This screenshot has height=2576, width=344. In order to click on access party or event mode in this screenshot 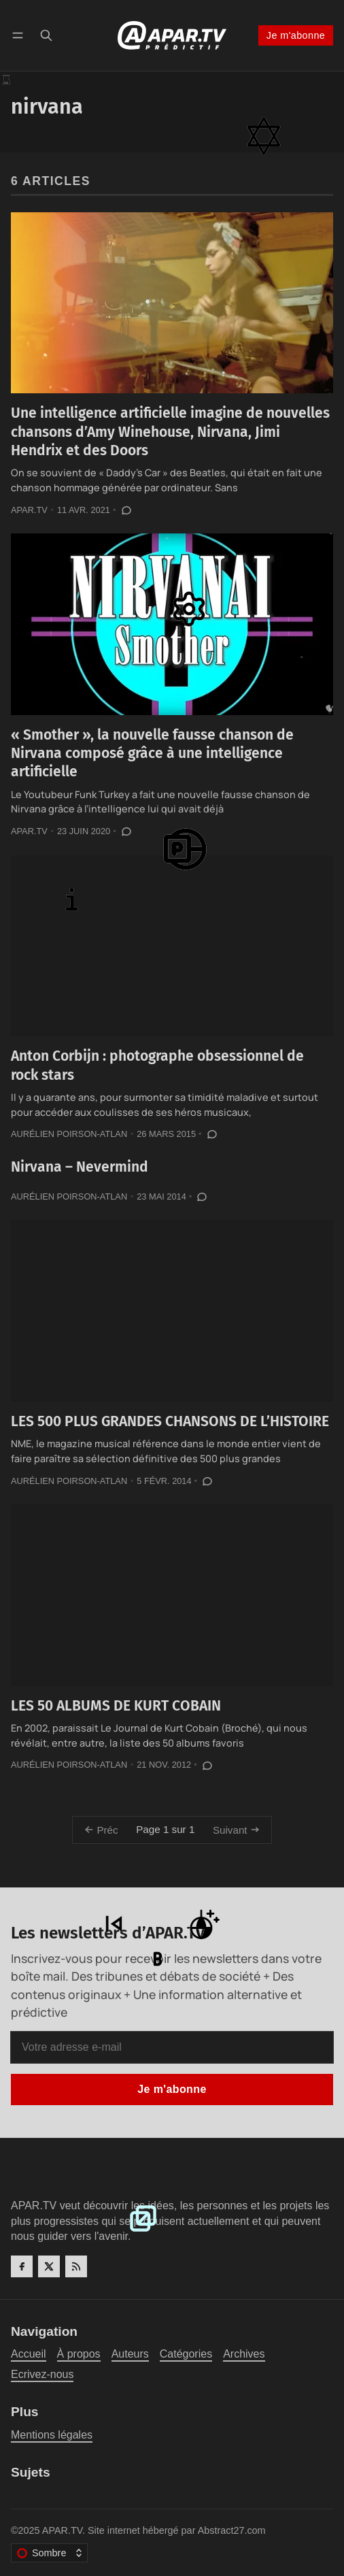, I will do `click(203, 1925)`.